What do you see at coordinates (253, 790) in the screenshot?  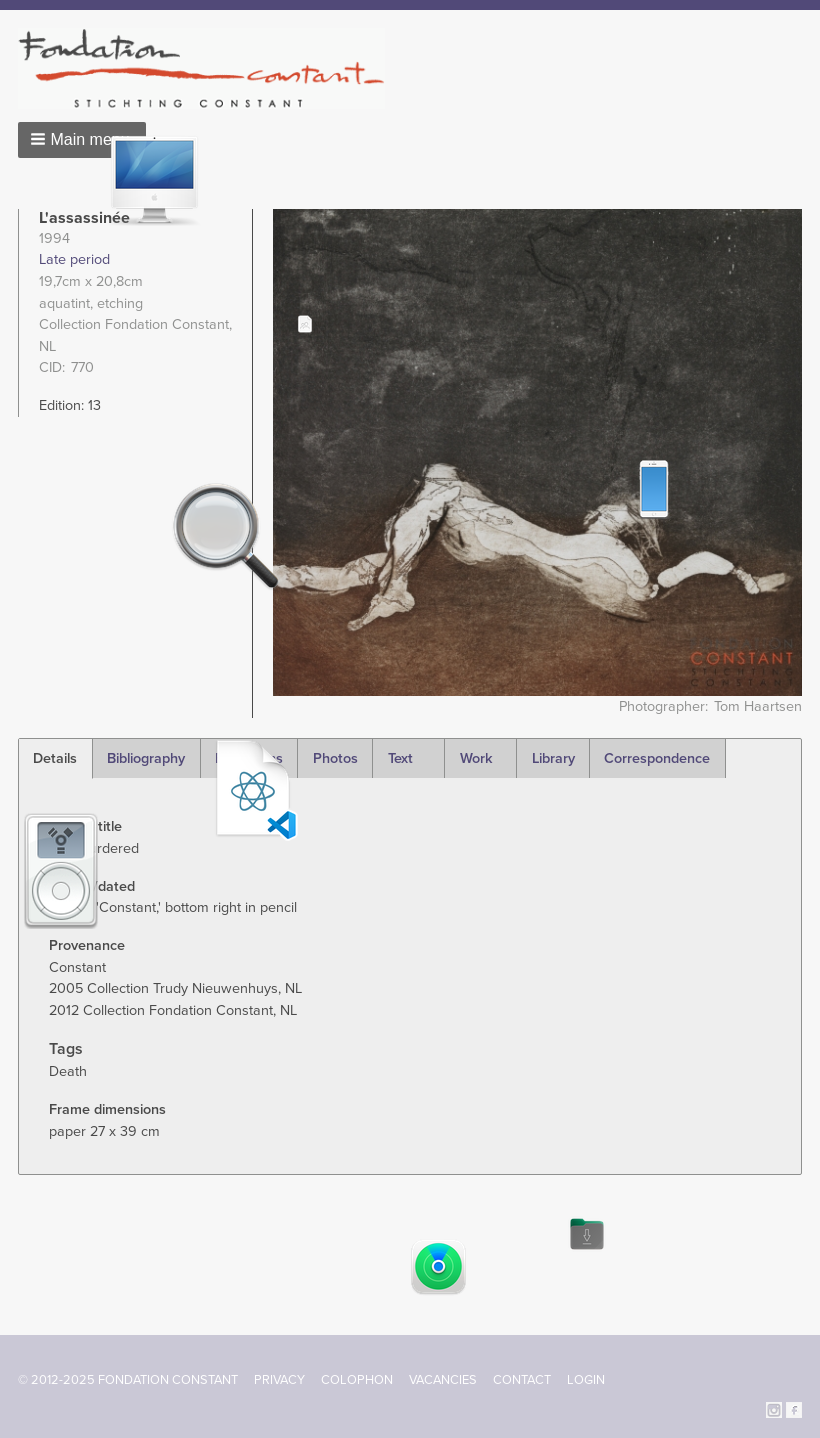 I see `open a React JavaScript file` at bounding box center [253, 790].